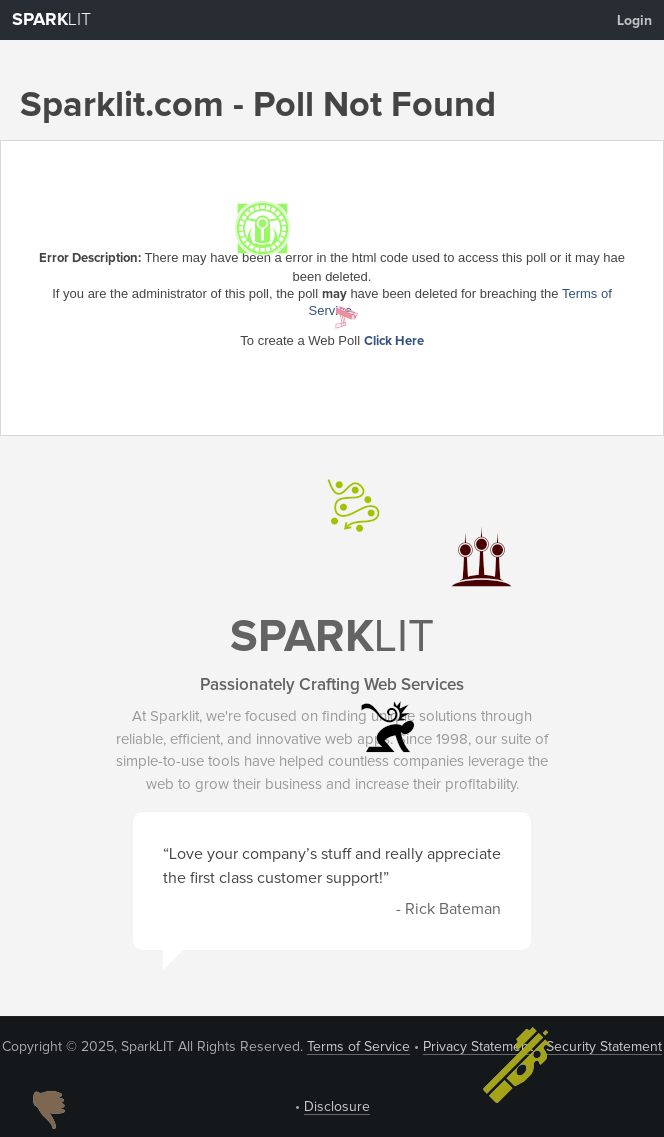  Describe the element at coordinates (481, 556) in the screenshot. I see `indicates a broadcast or transmission tower structure` at that location.